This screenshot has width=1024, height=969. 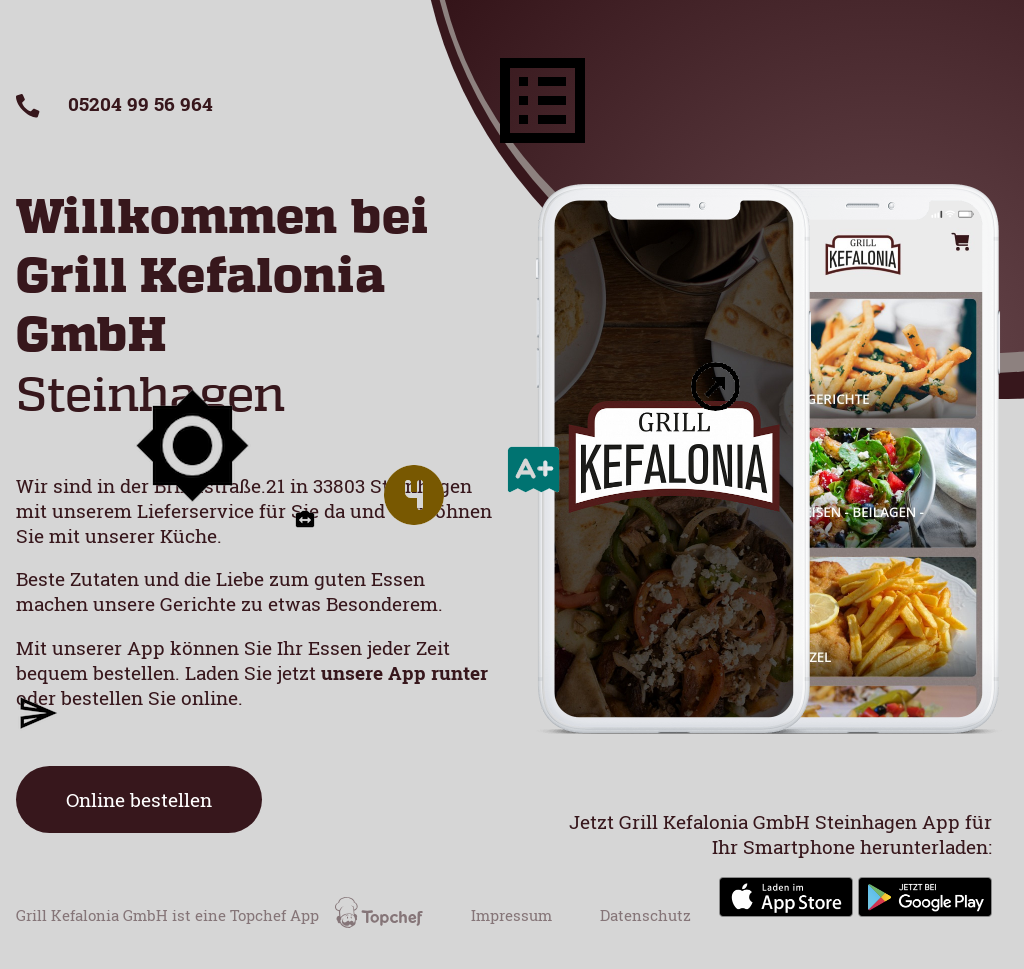 I want to click on view a detailed list or checklist, so click(x=542, y=100).